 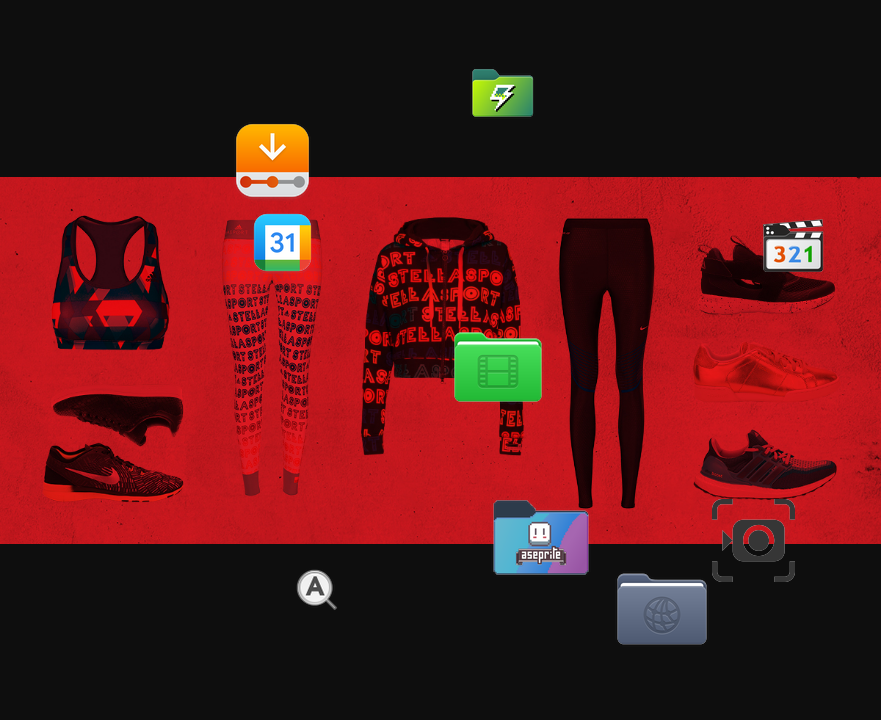 What do you see at coordinates (282, 242) in the screenshot?
I see `open Google Calendar app` at bounding box center [282, 242].